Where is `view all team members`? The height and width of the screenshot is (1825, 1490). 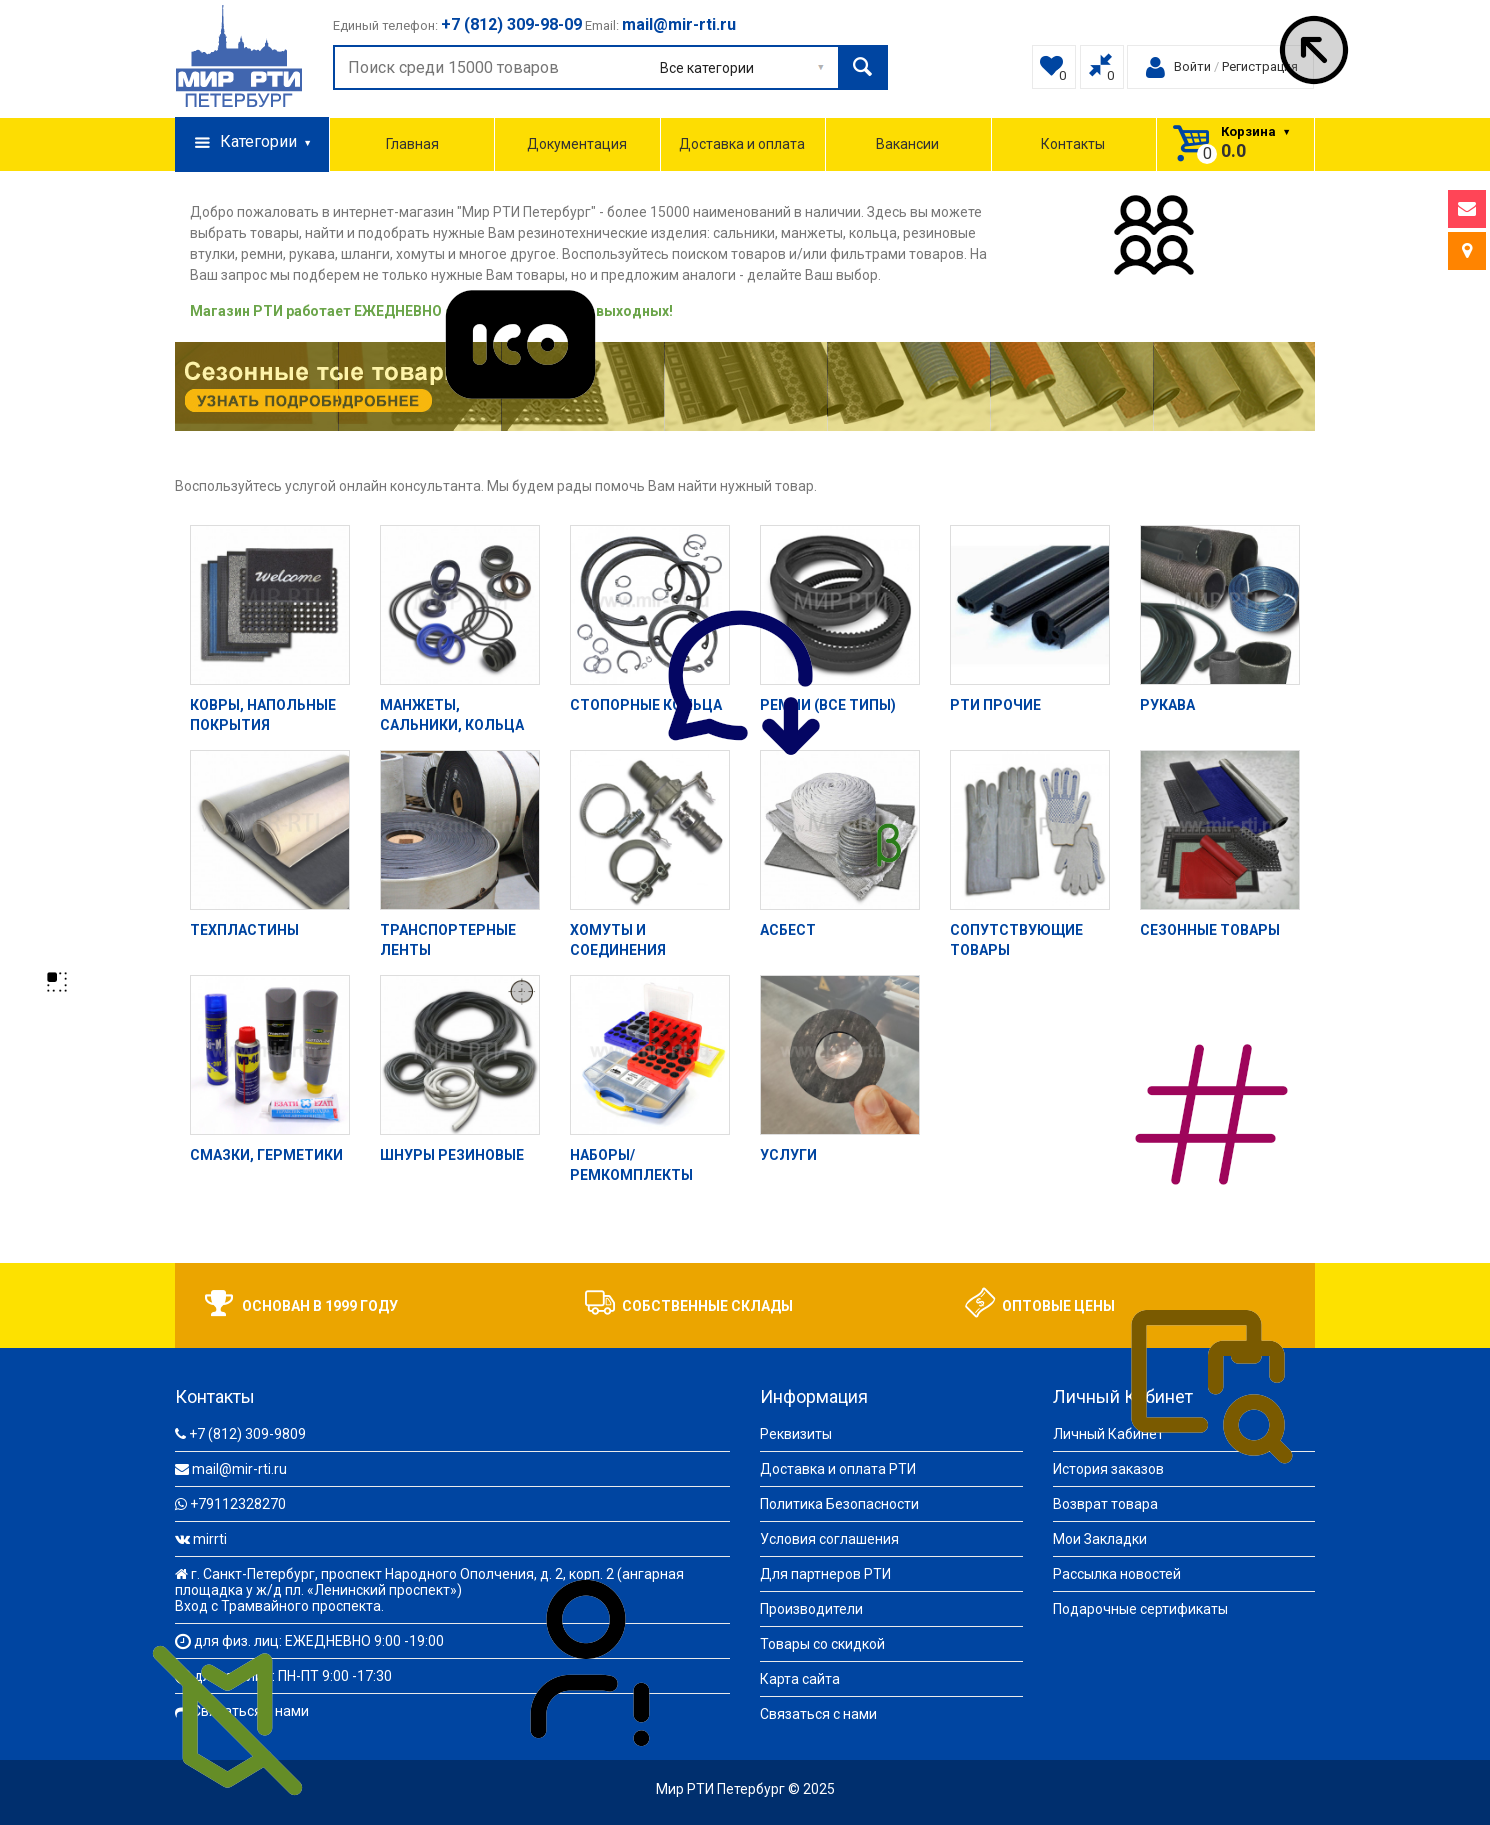 view all team members is located at coordinates (1154, 235).